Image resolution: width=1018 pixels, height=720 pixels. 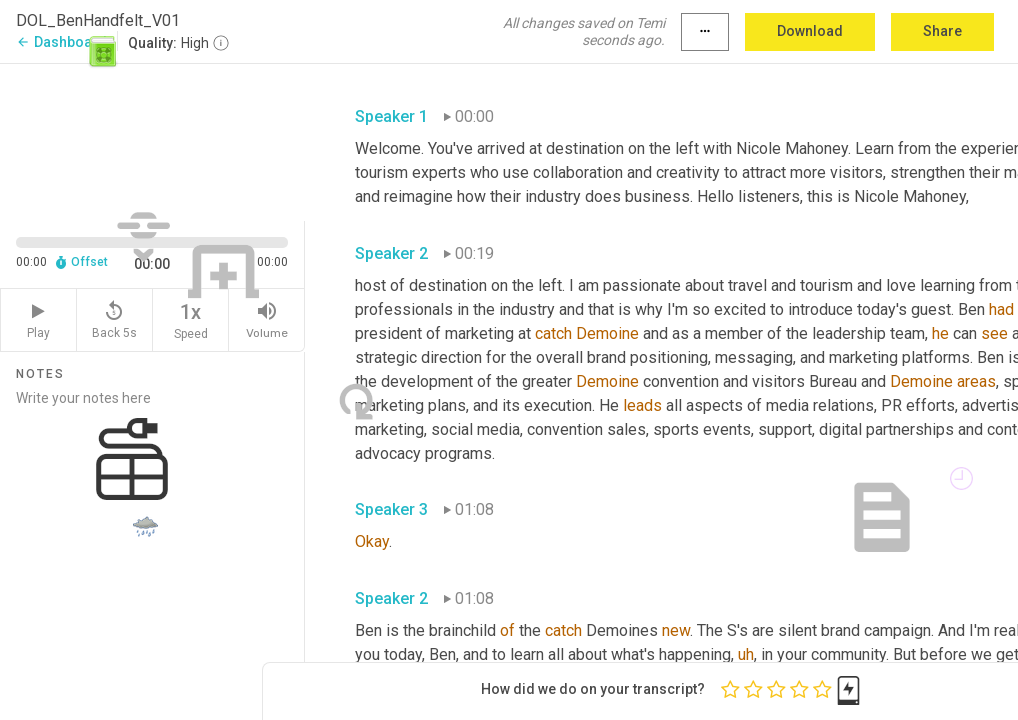 What do you see at coordinates (848, 690) in the screenshot?
I see `indicates uninterruptible power supply (UPS) device connected` at bounding box center [848, 690].